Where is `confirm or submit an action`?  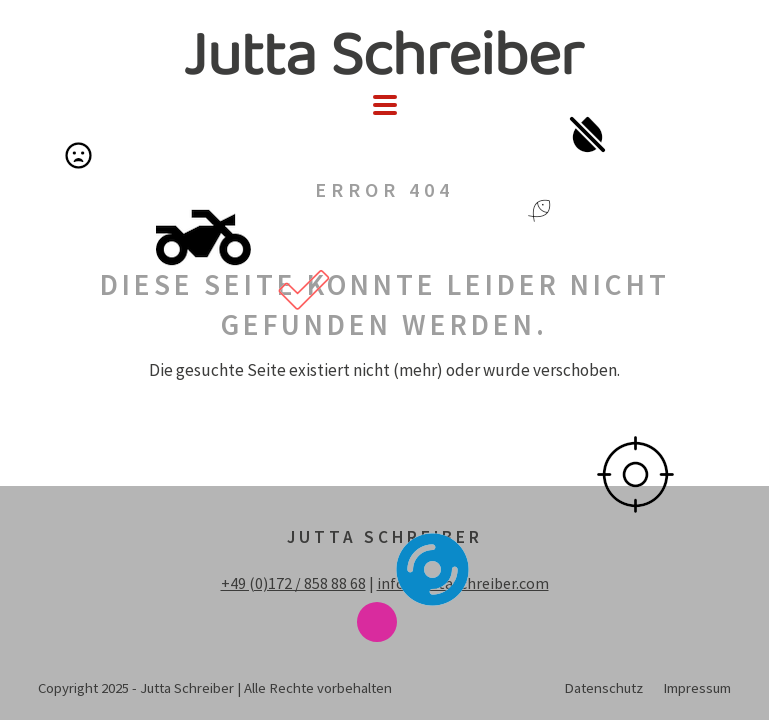
confirm or submit an action is located at coordinates (303, 289).